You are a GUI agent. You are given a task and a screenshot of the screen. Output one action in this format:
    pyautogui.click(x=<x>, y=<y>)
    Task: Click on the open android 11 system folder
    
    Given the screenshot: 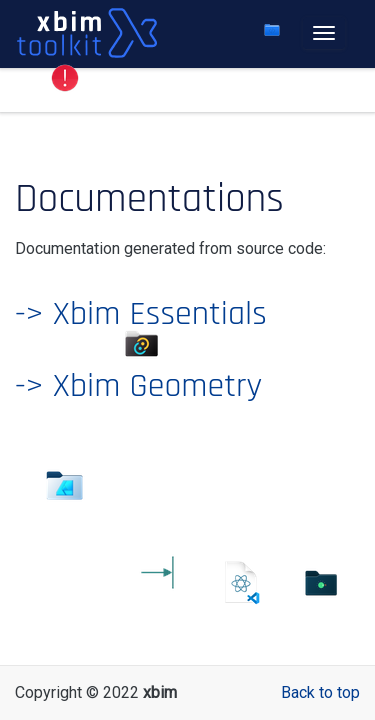 What is the action you would take?
    pyautogui.click(x=321, y=584)
    